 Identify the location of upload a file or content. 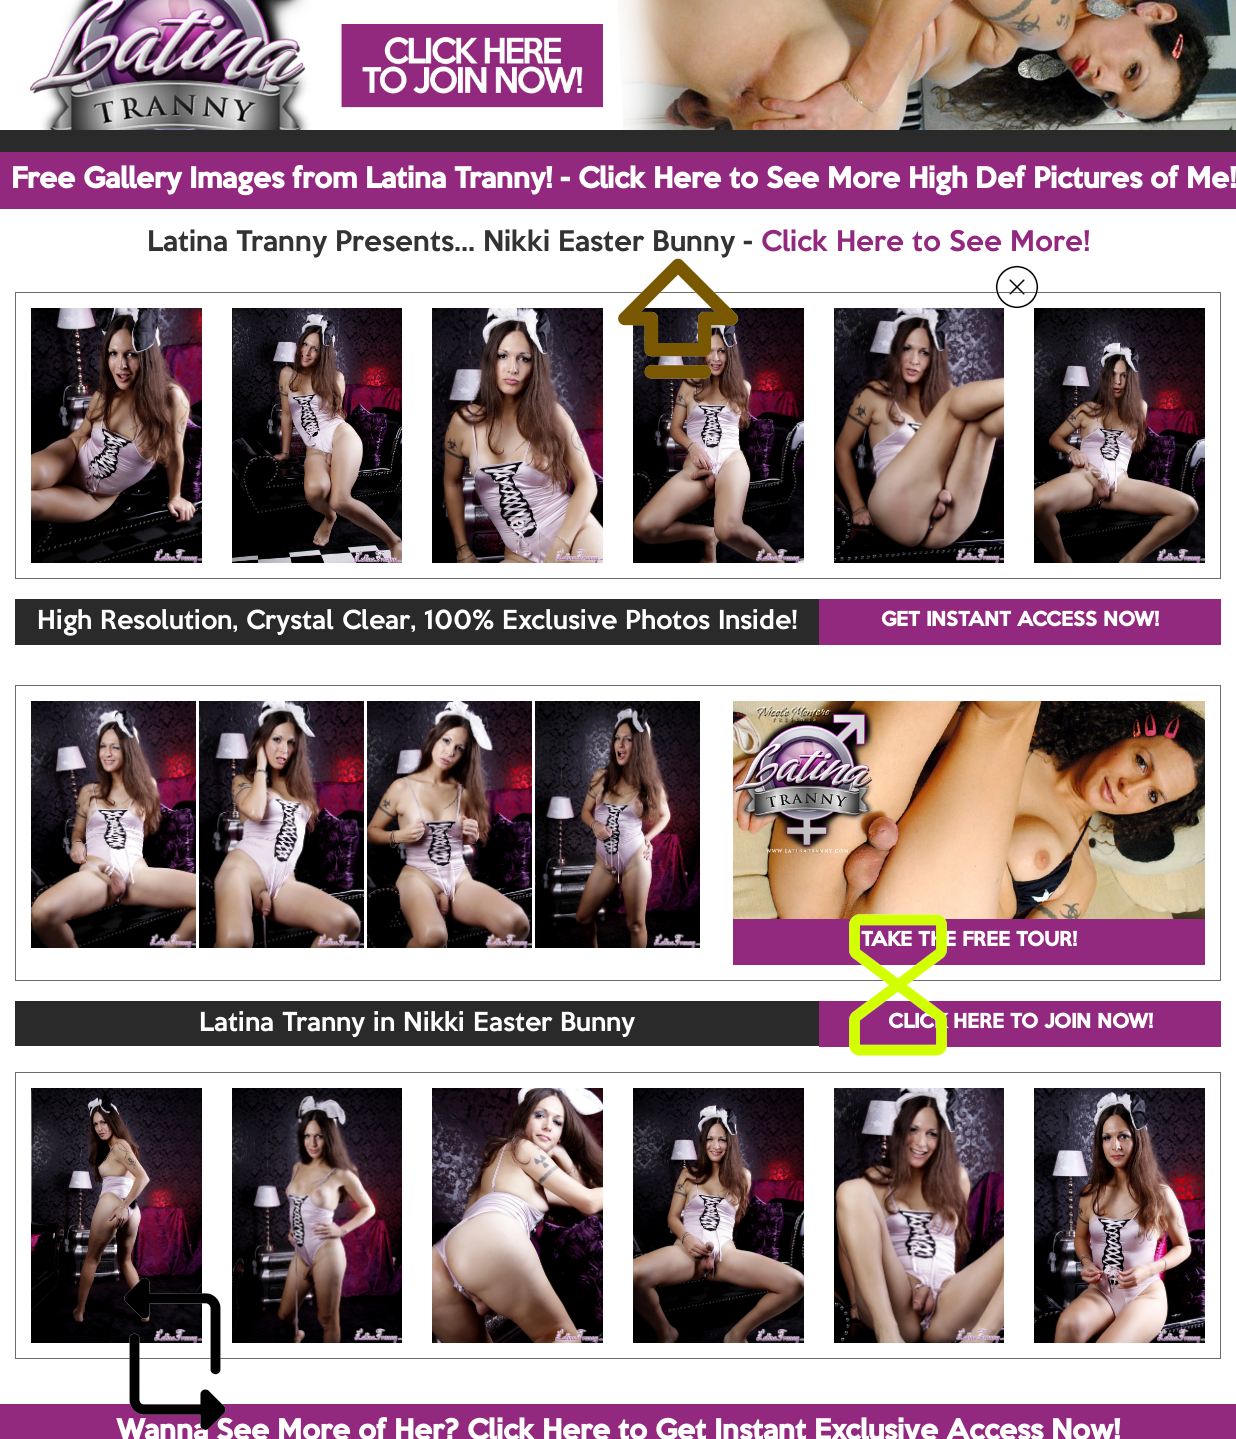
(678, 323).